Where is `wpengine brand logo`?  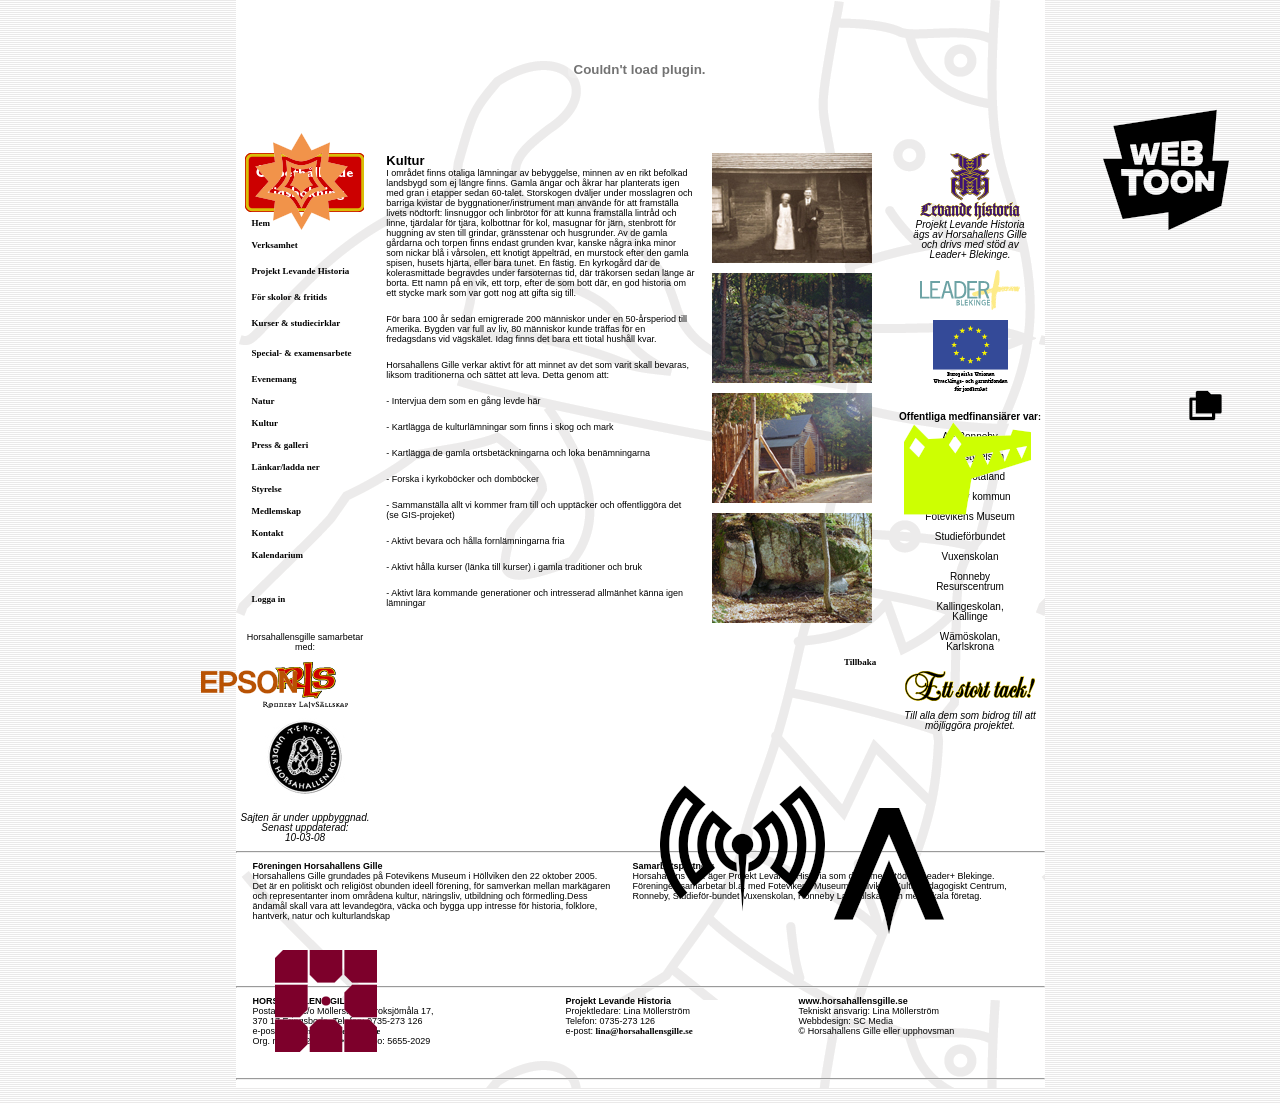
wpengine brand logo is located at coordinates (326, 1001).